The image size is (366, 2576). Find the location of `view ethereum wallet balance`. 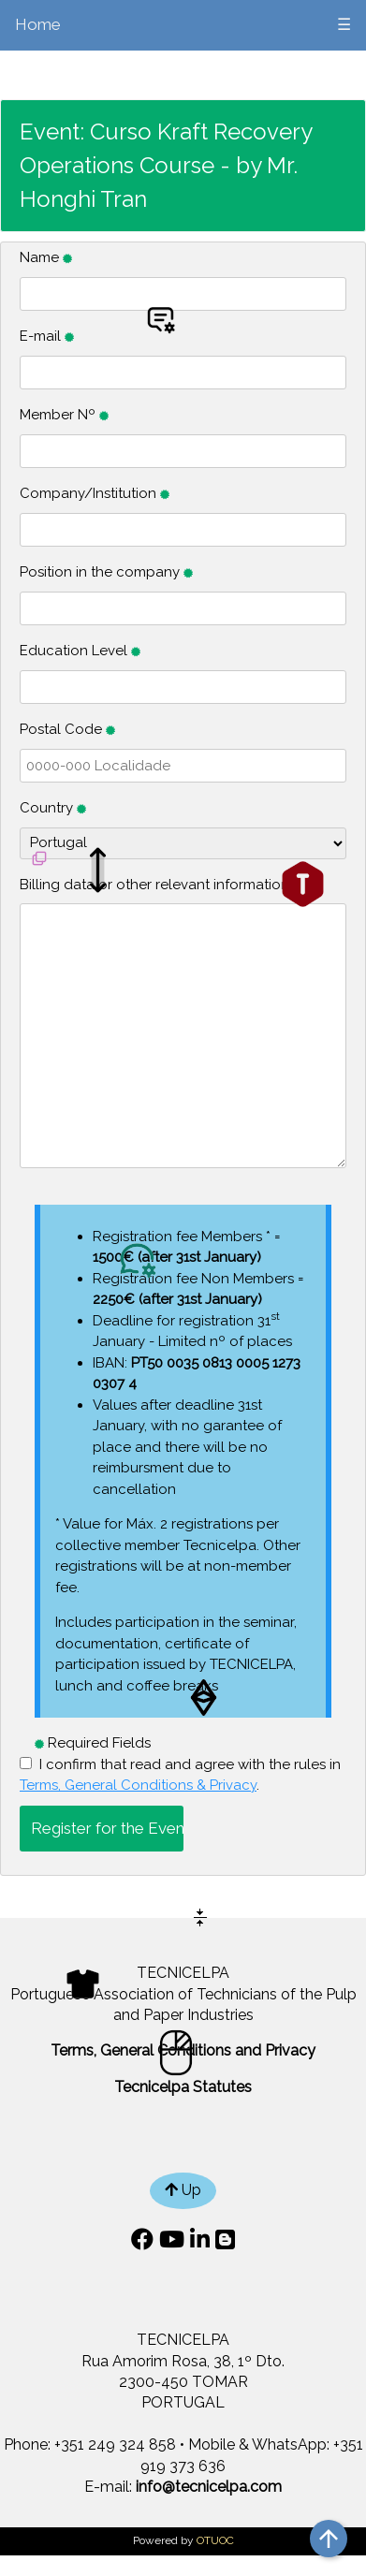

view ethereum wallet balance is located at coordinates (203, 1697).